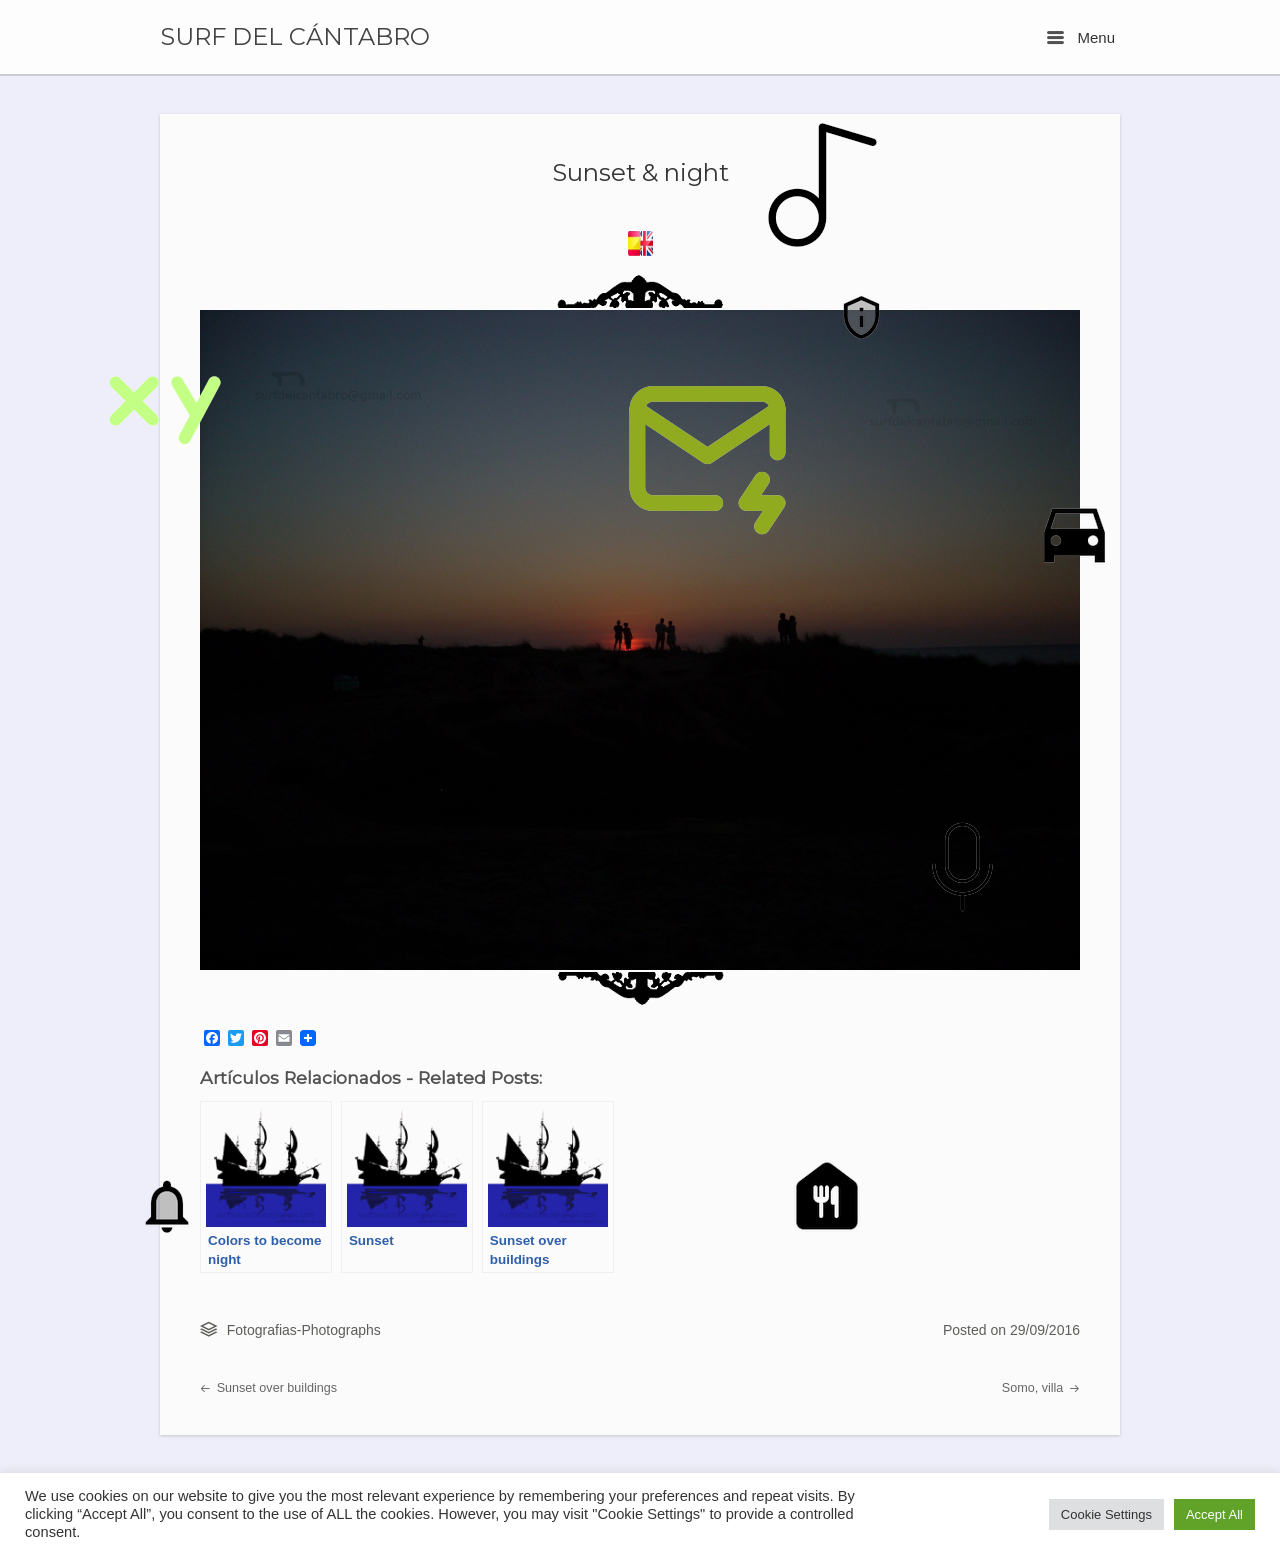 This screenshot has height=1555, width=1280. What do you see at coordinates (1074, 535) in the screenshot?
I see `view estimated time of arrival for your drive` at bounding box center [1074, 535].